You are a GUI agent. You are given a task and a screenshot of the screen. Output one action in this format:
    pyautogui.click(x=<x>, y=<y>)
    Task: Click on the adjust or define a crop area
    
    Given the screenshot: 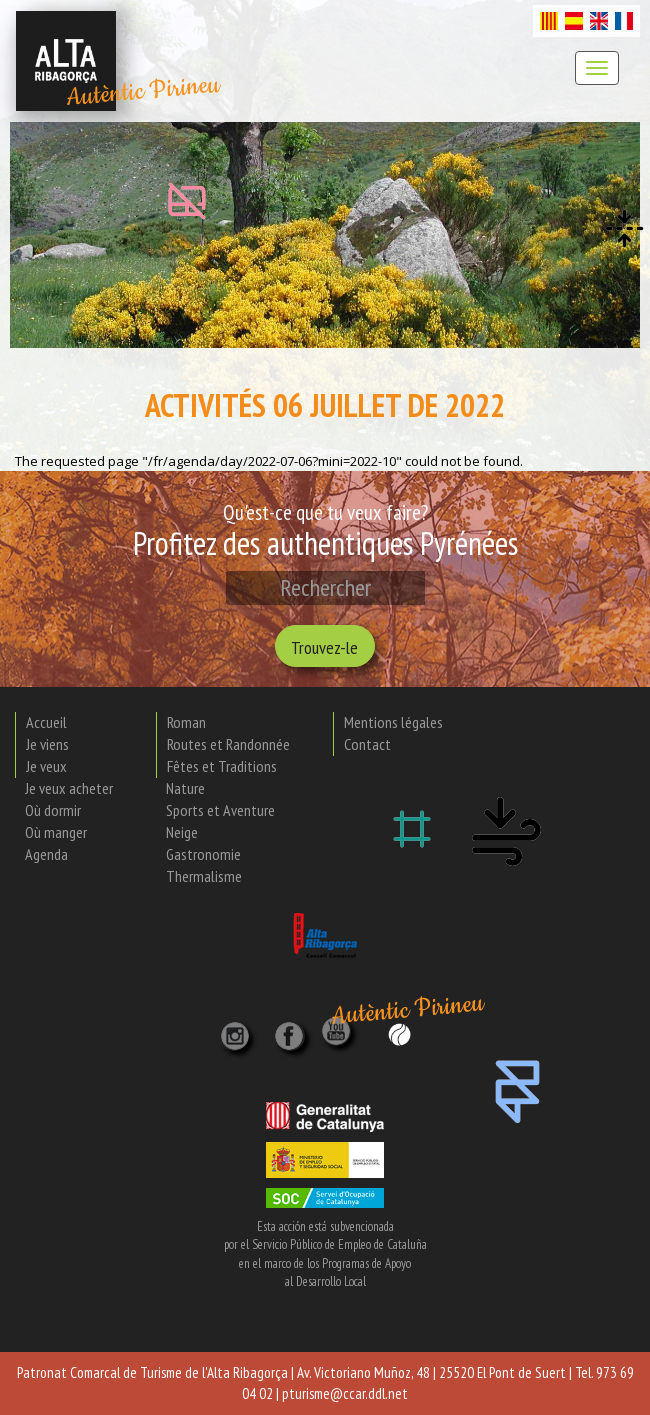 What is the action you would take?
    pyautogui.click(x=412, y=829)
    